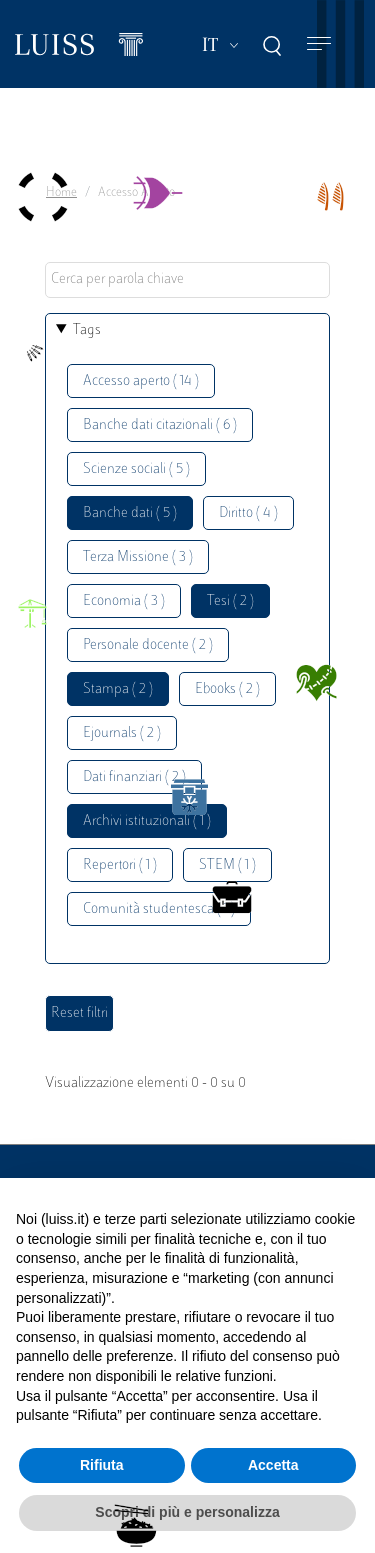  Describe the element at coordinates (316, 683) in the screenshot. I see `indicates health regeneration or healing status` at that location.